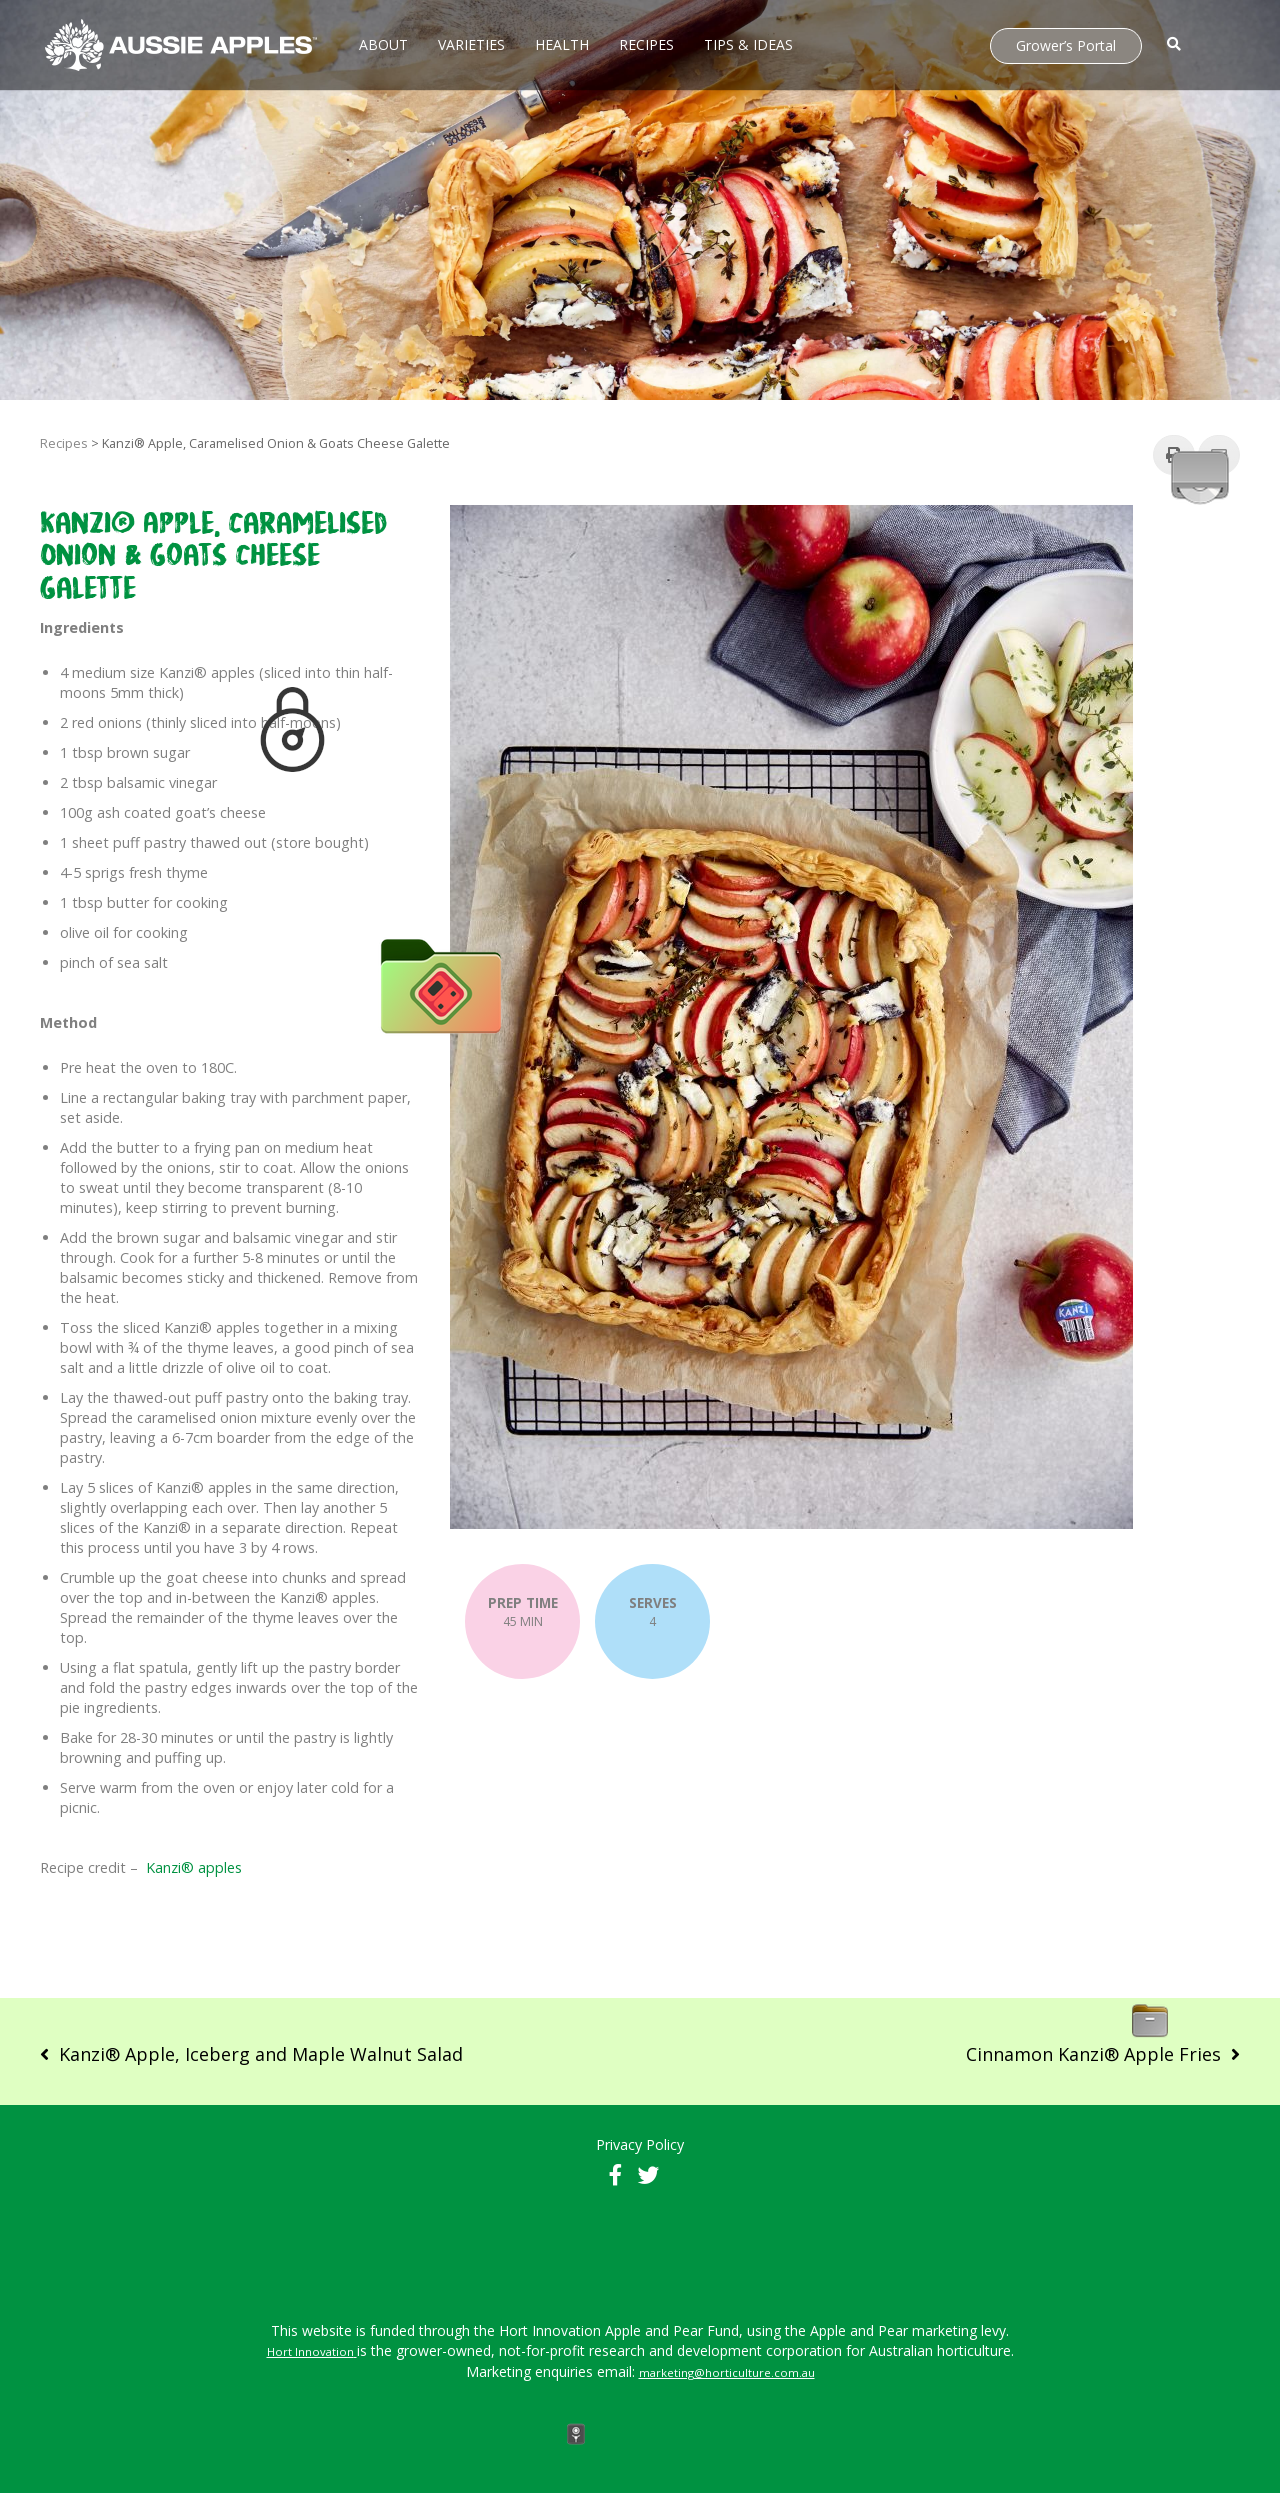 This screenshot has height=2493, width=1280. What do you see at coordinates (292, 729) in the screenshot?
I see `open two-factor authentication app` at bounding box center [292, 729].